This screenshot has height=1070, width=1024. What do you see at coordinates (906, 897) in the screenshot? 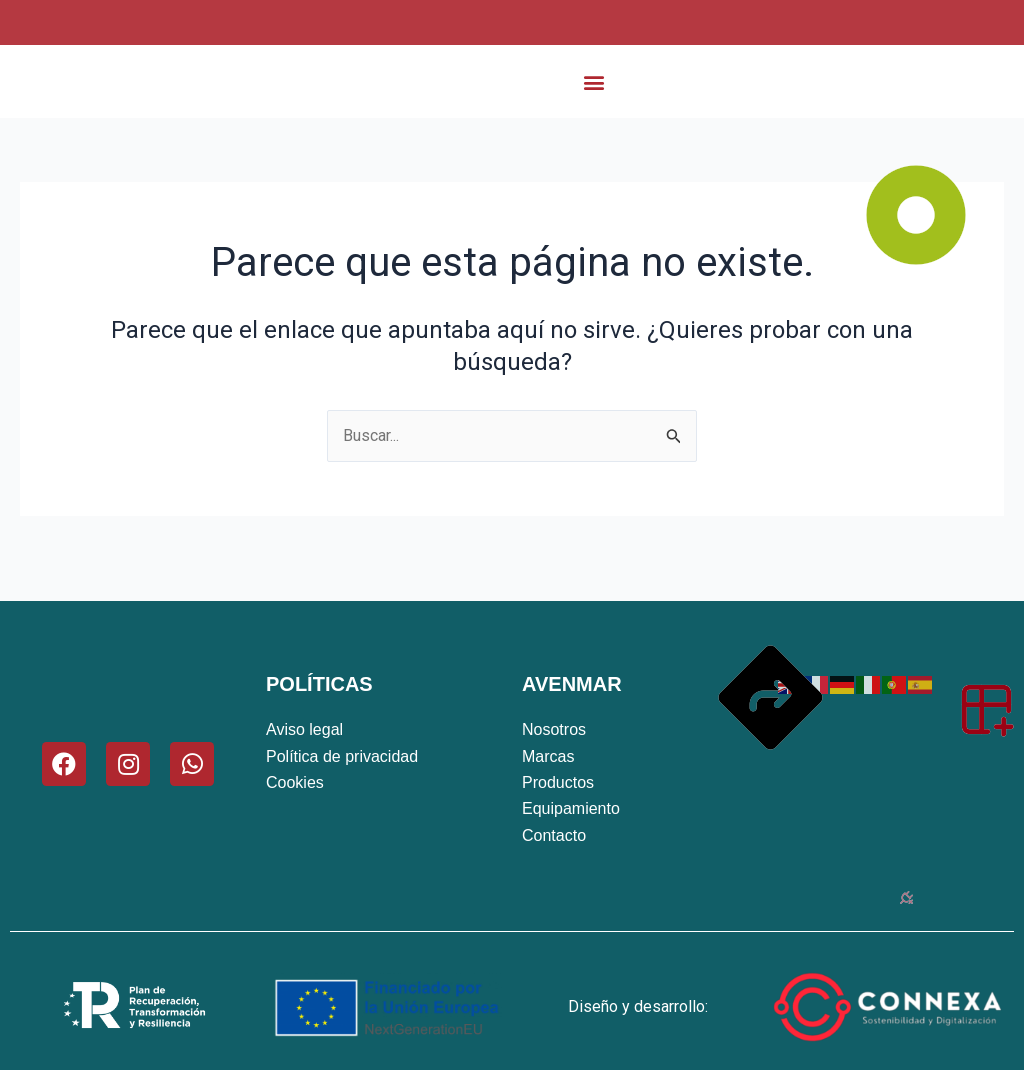
I see `disconnected or unplugged device` at bounding box center [906, 897].